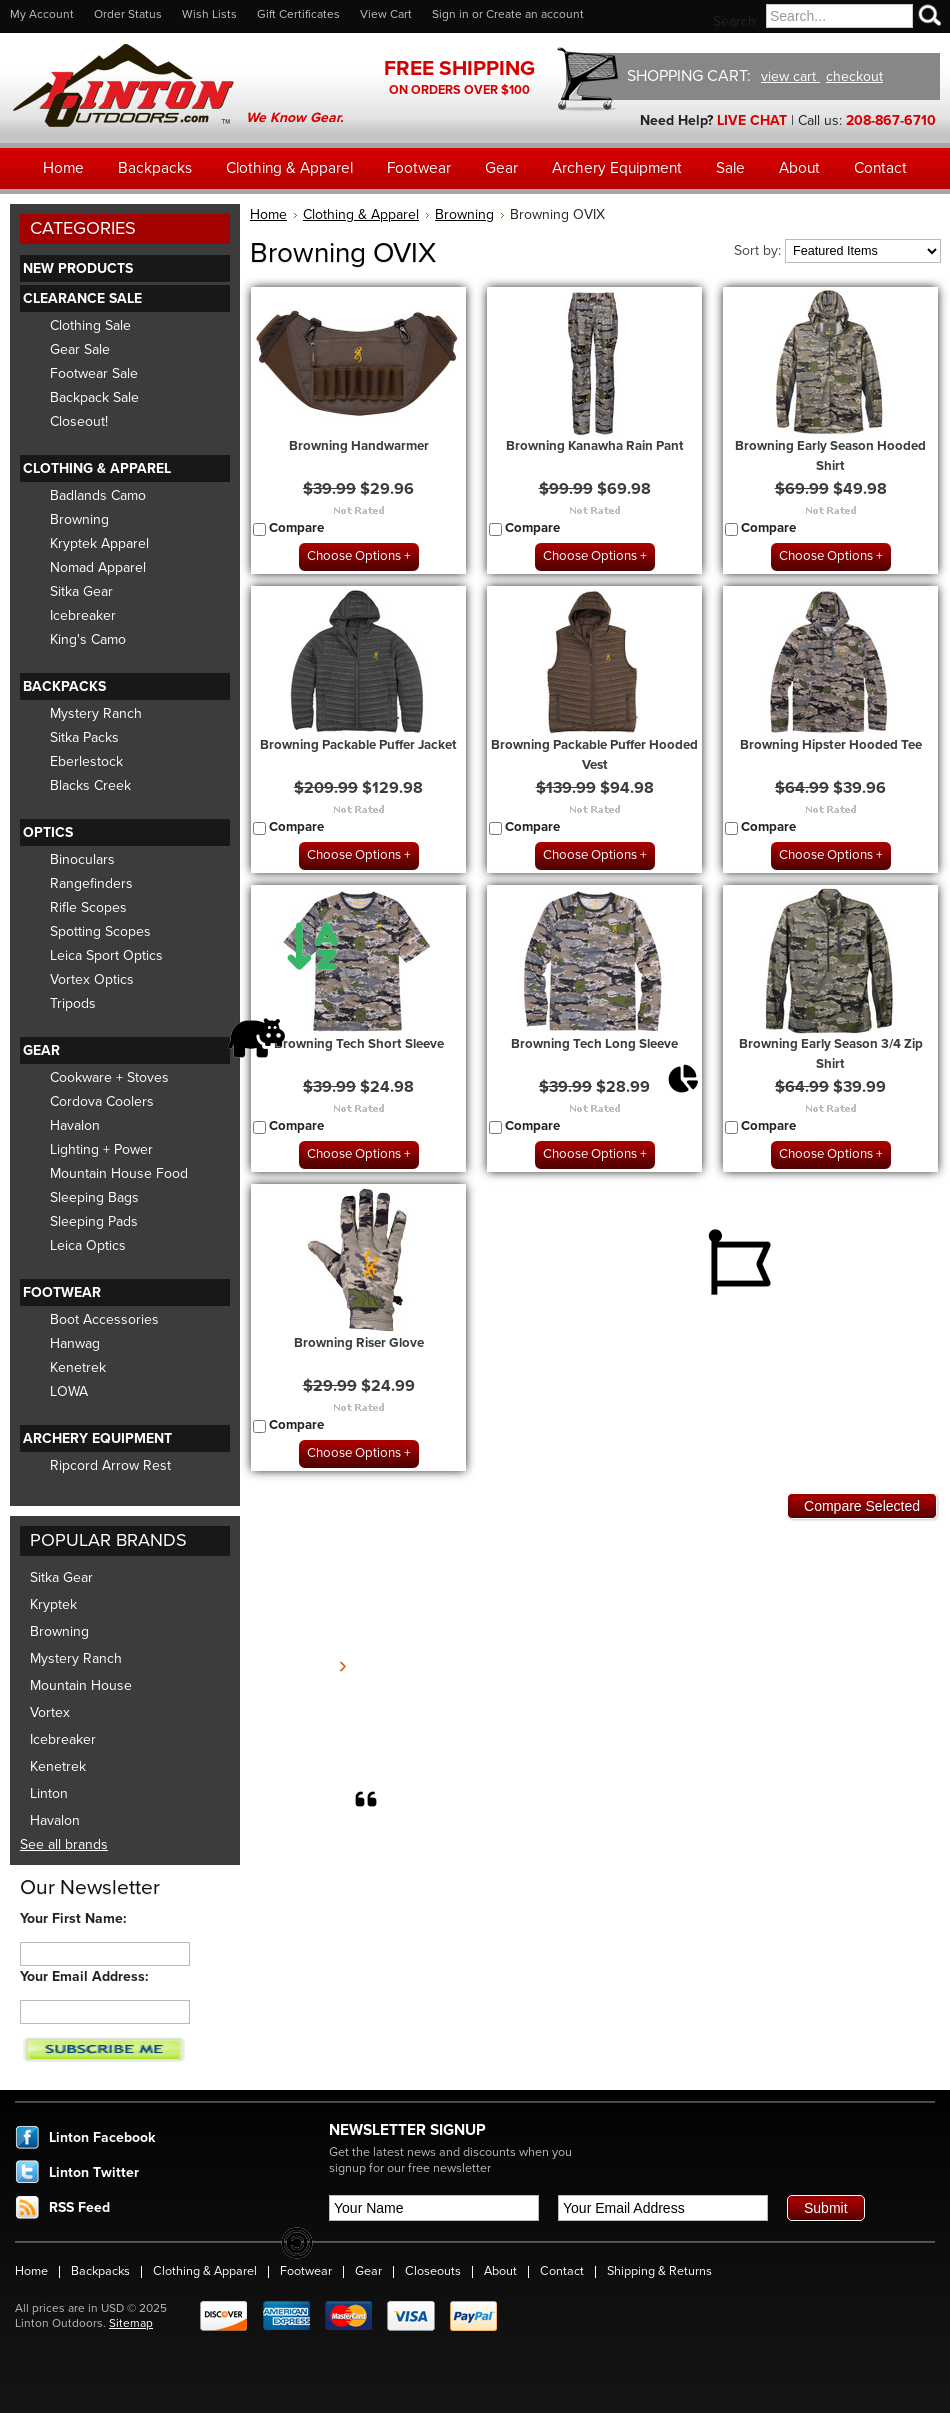 The width and height of the screenshot is (950, 2413). What do you see at coordinates (740, 1262) in the screenshot?
I see `flag or bookmark an item` at bounding box center [740, 1262].